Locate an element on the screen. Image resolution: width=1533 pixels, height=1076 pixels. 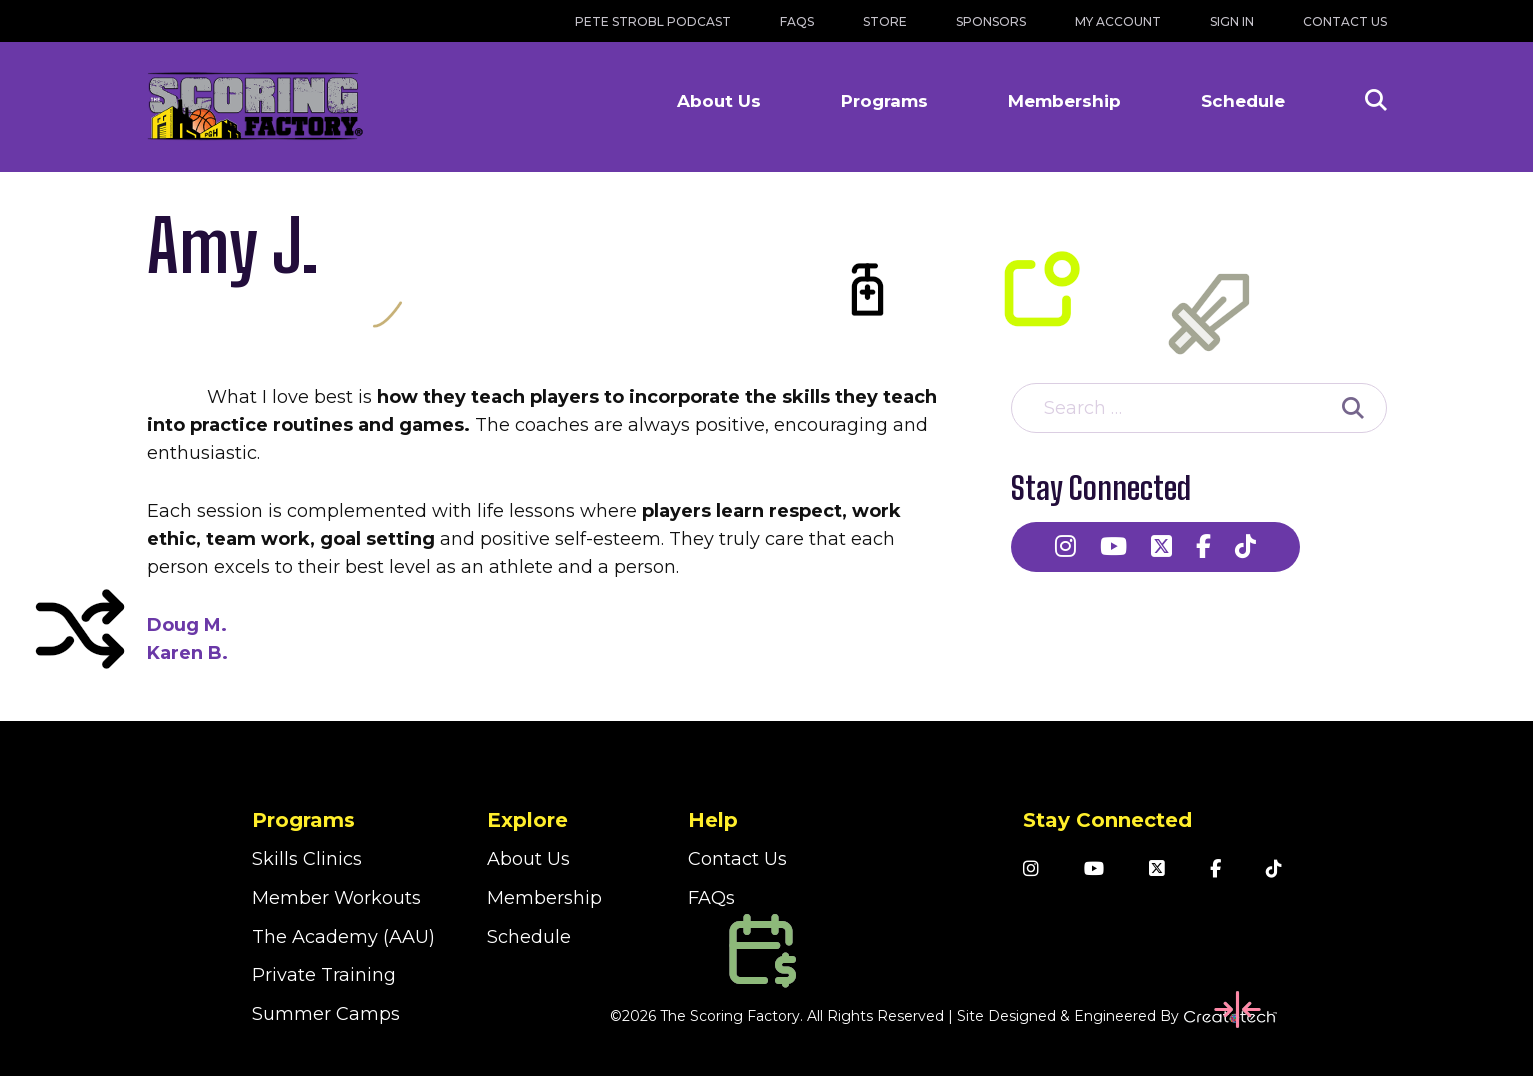
access game or combat features is located at coordinates (1210, 312).